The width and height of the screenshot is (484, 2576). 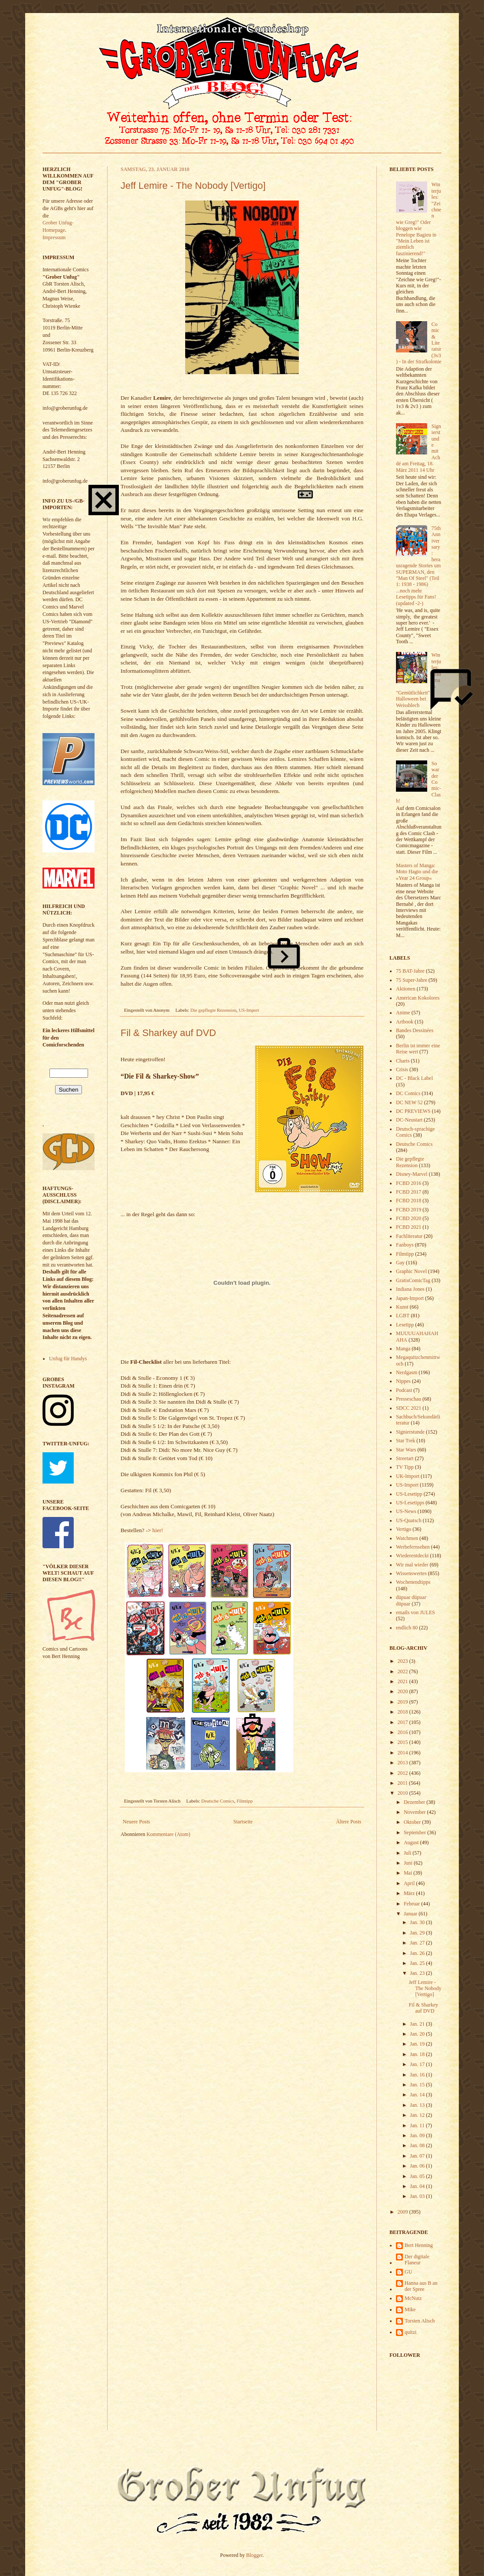 I want to click on get directions by ferry or boat, so click(x=252, y=1725).